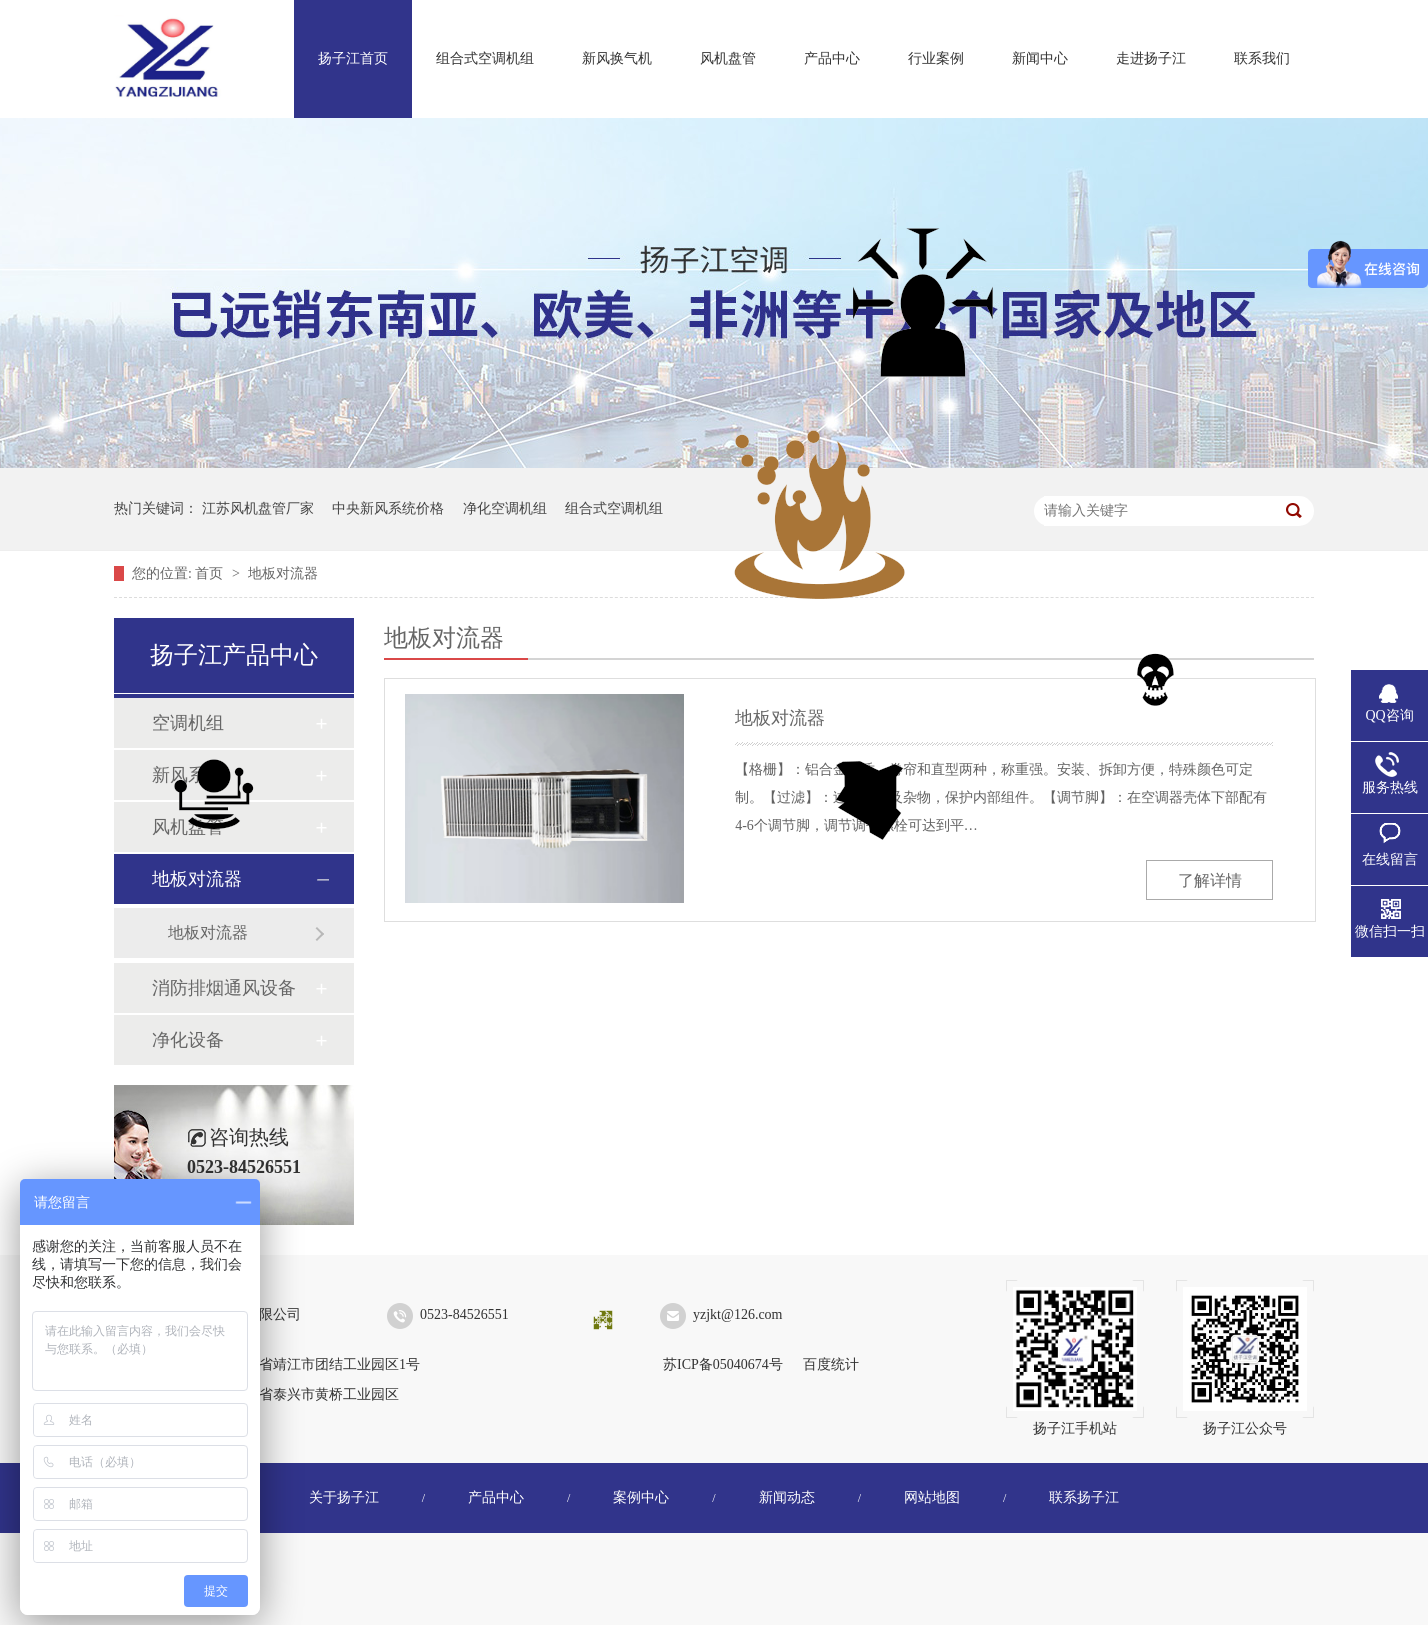 Image resolution: width=1428 pixels, height=1625 pixels. Describe the element at coordinates (922, 302) in the screenshot. I see `indicates a headache or migraine condition` at that location.